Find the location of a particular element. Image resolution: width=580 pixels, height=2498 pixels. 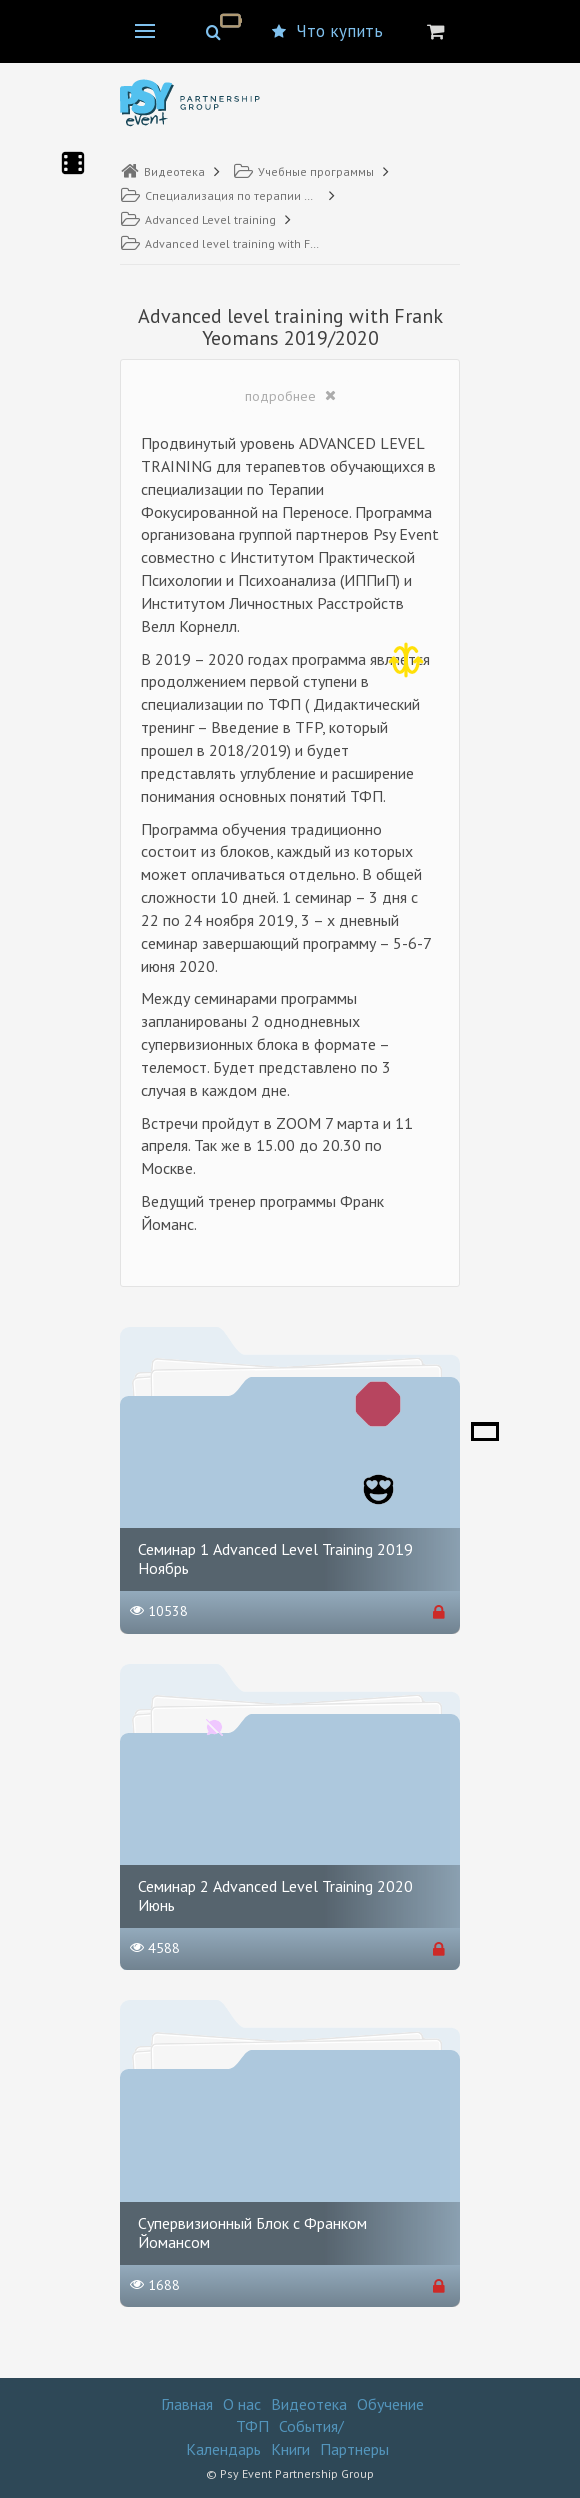

react with love or adoration is located at coordinates (378, 1489).